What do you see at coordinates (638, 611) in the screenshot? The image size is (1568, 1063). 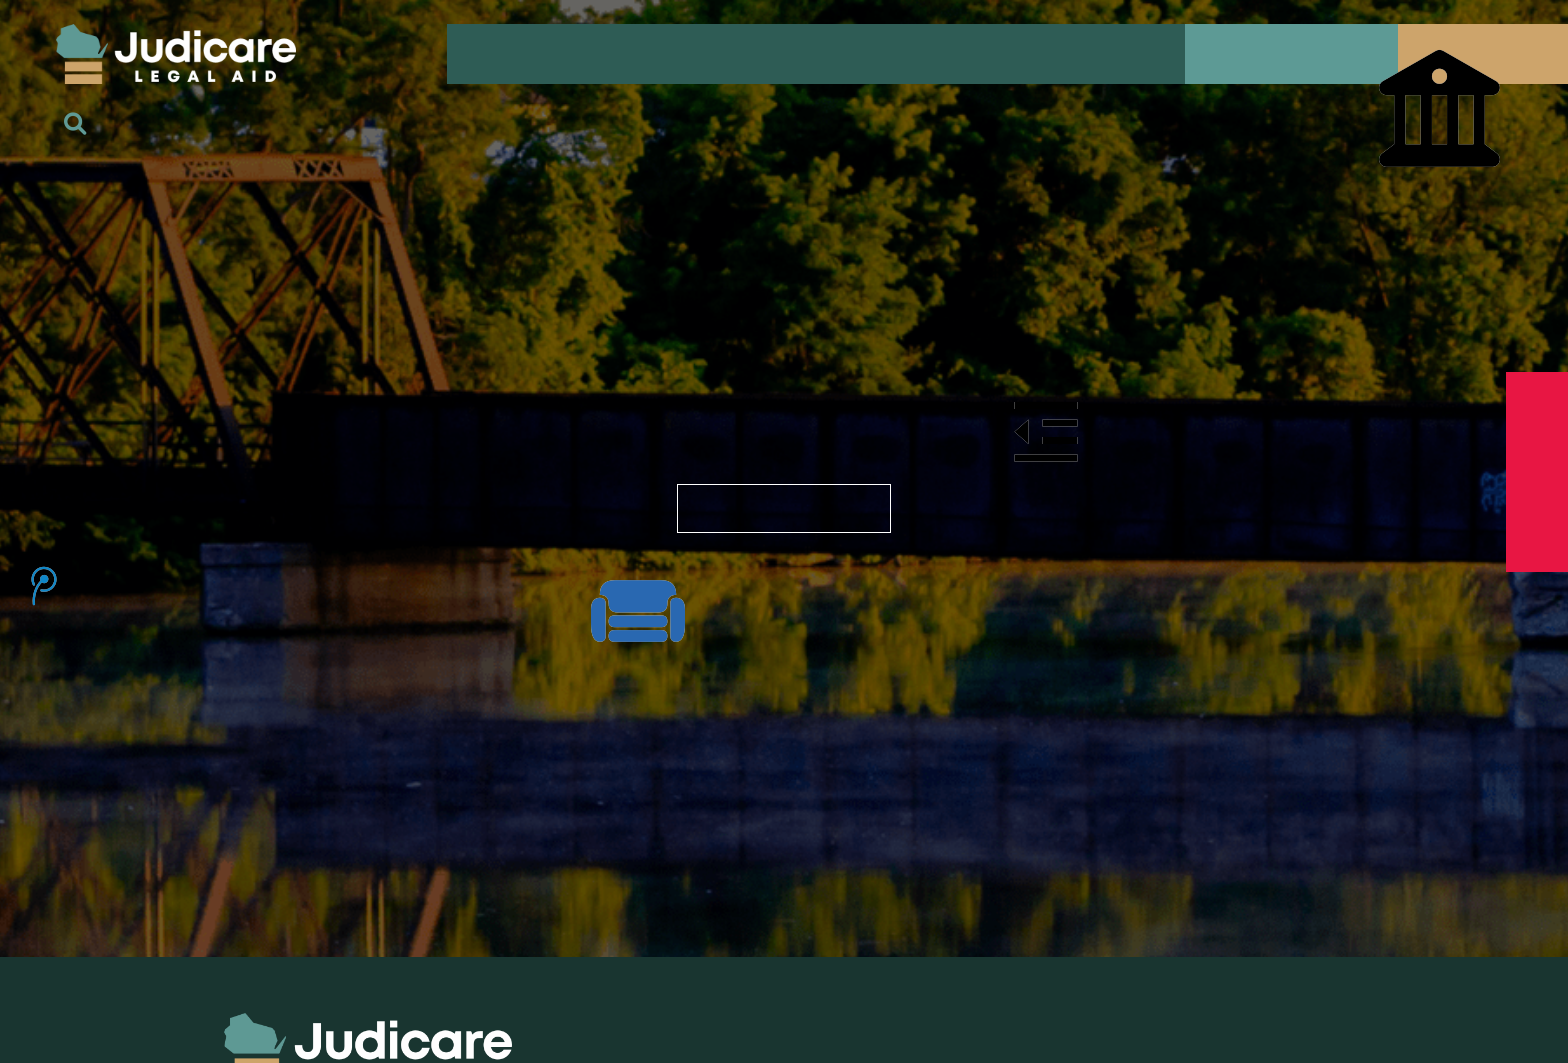 I see `apache couchdb database service` at bounding box center [638, 611].